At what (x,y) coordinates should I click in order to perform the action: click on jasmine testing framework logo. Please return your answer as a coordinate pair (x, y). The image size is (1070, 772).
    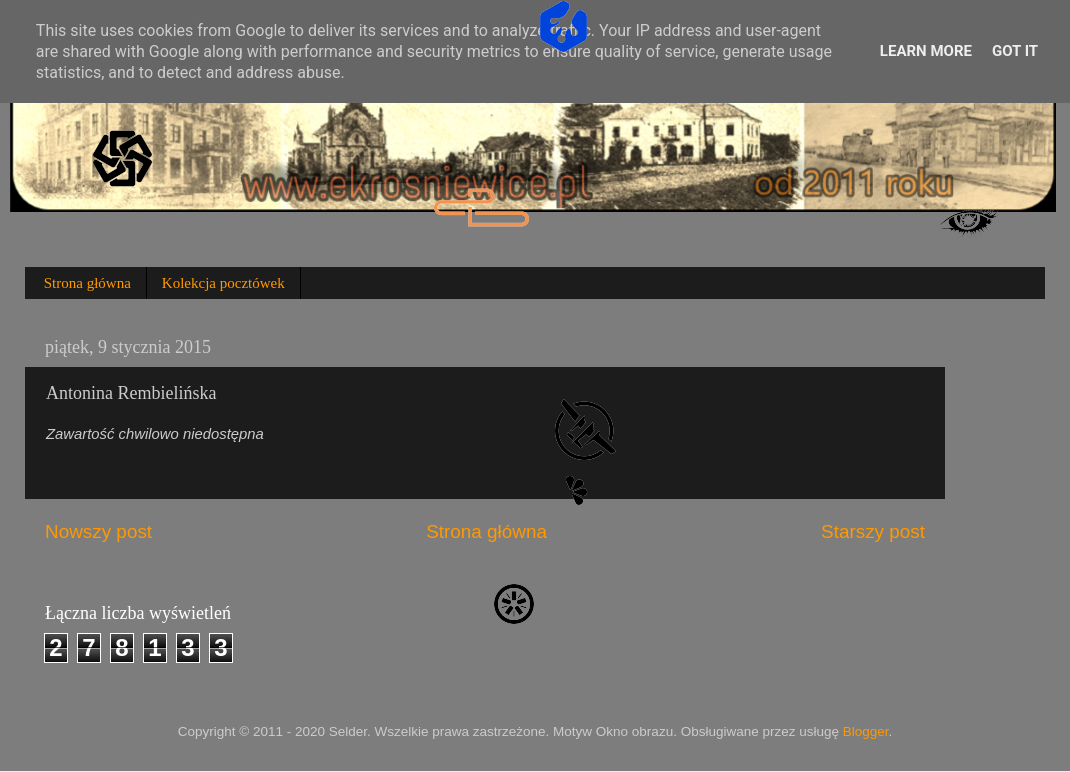
    Looking at the image, I should click on (514, 604).